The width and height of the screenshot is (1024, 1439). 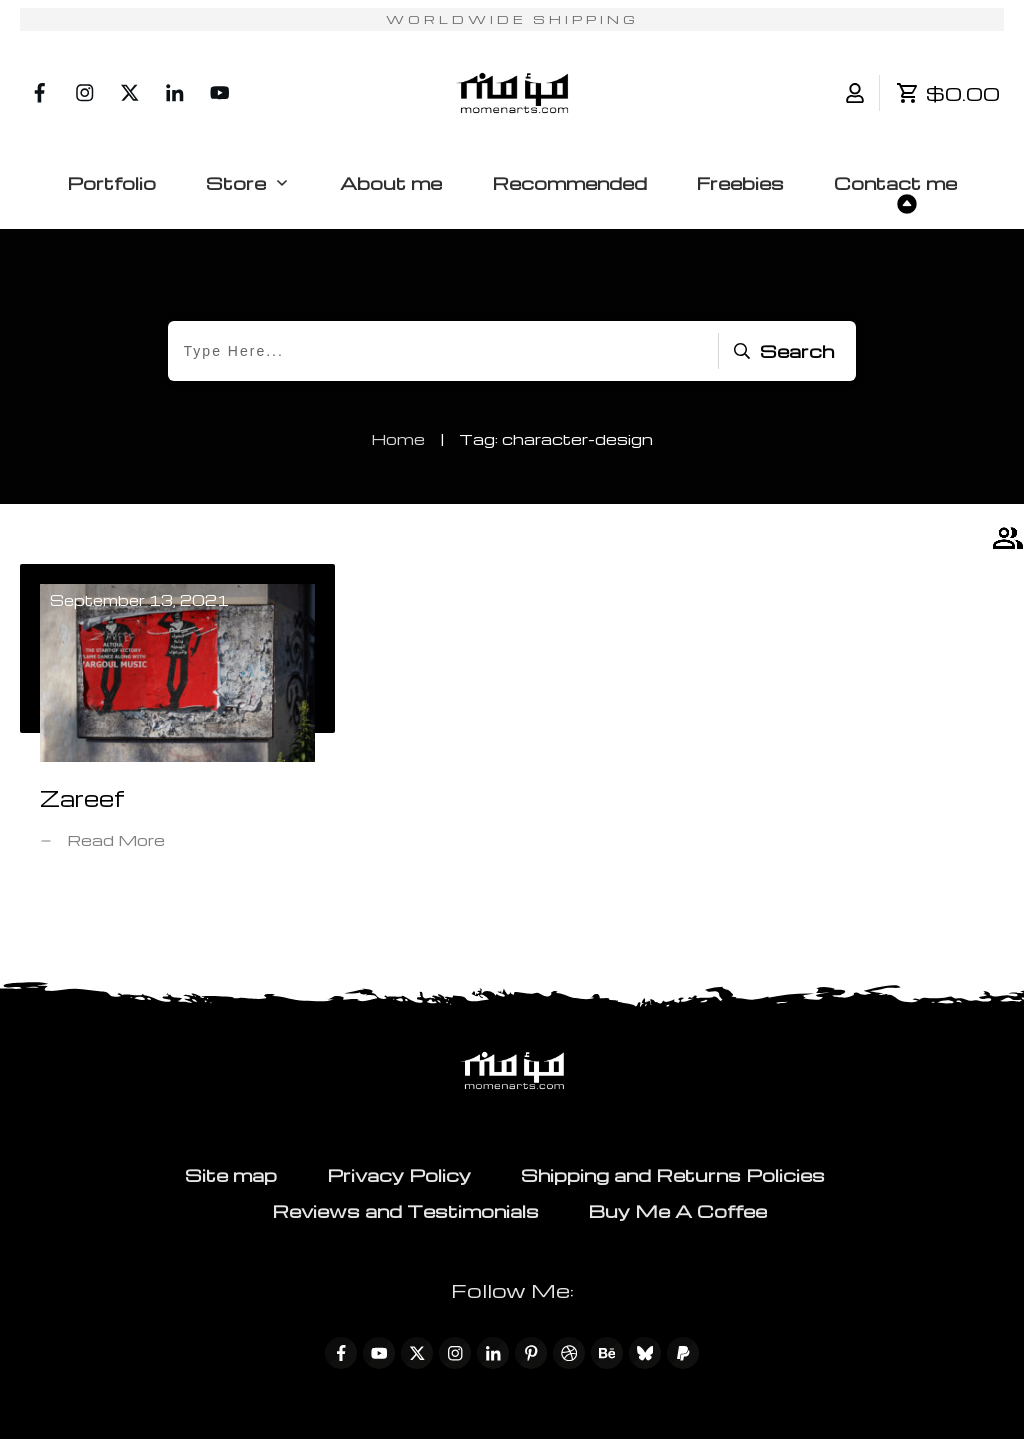 I want to click on expand or collapse a section upward, so click(x=907, y=204).